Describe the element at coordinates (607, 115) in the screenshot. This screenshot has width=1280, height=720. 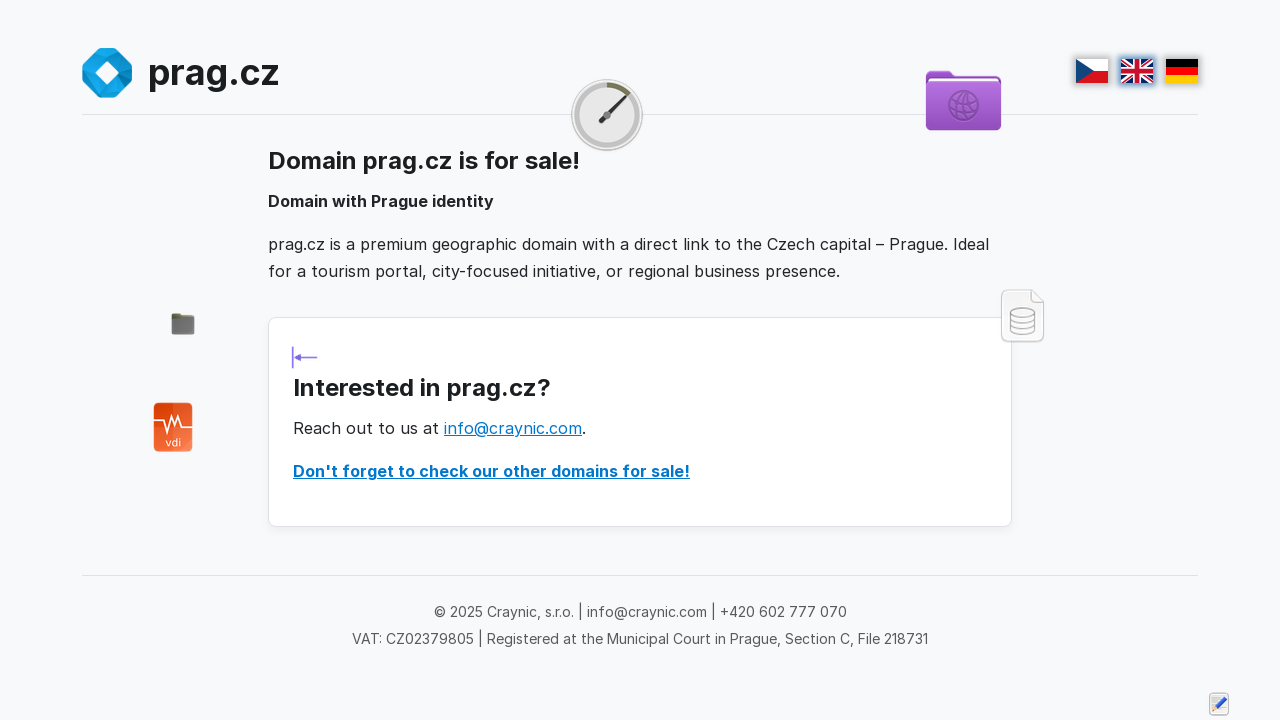
I see `launch sysprof system profiler` at that location.